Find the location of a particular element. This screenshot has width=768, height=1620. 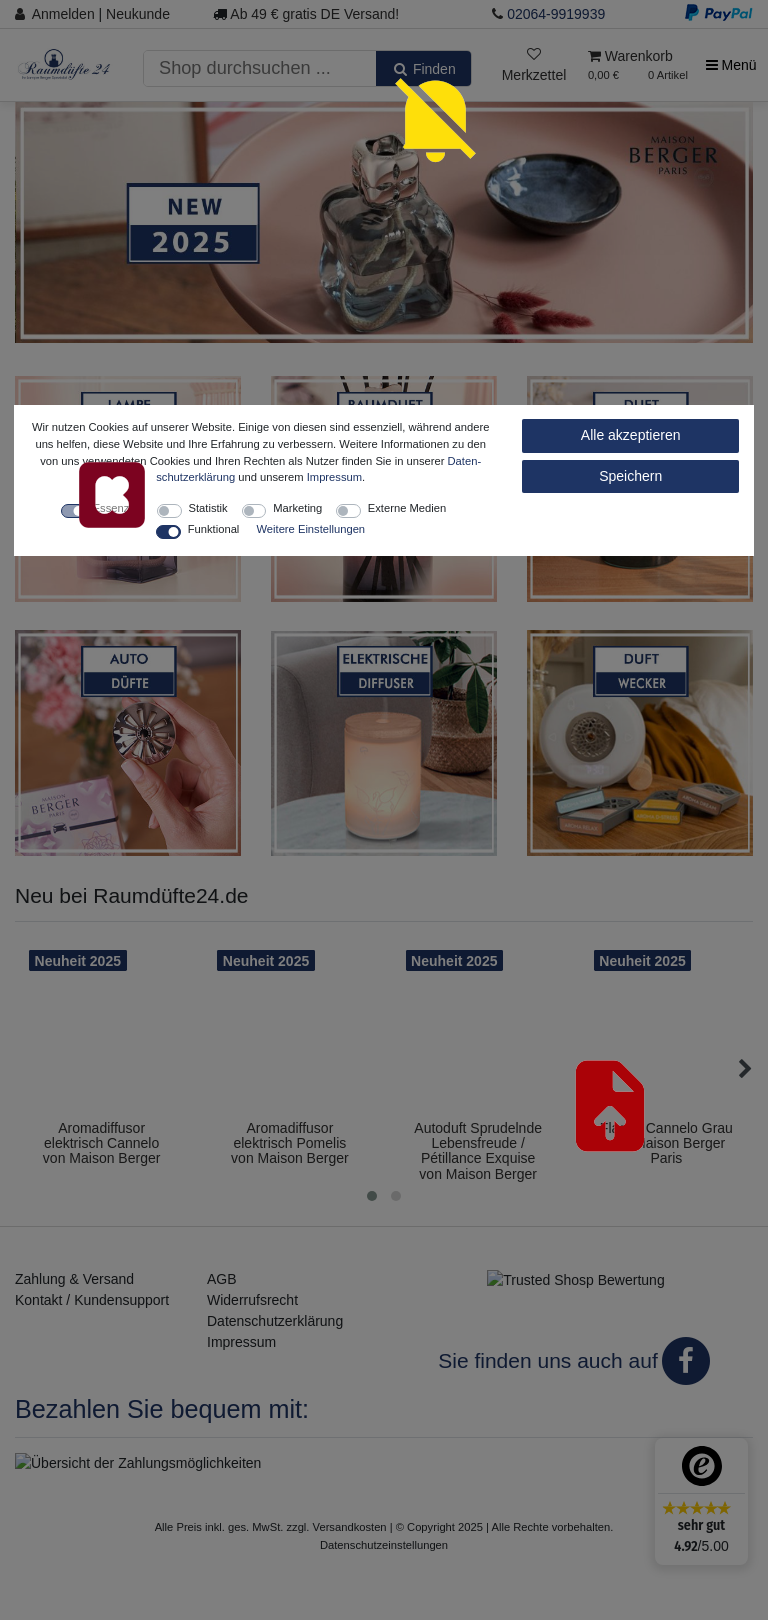

visit Kickstarter crowdfunding platform is located at coordinates (112, 495).